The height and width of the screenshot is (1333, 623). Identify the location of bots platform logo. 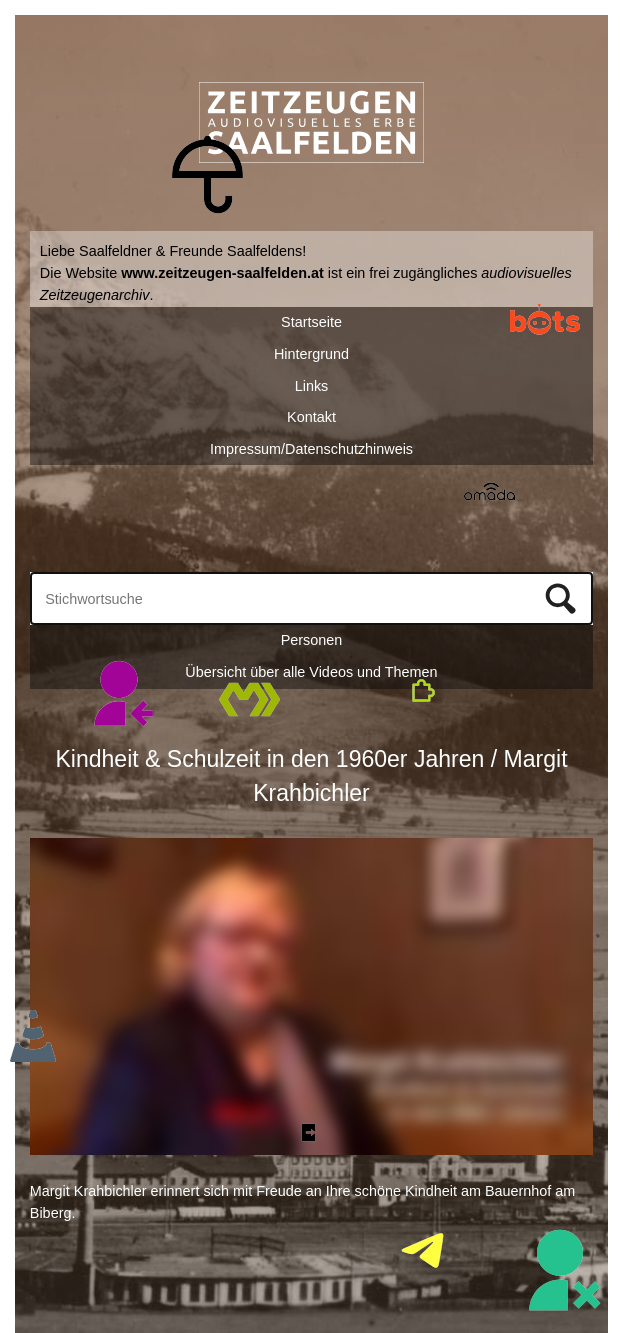
(545, 322).